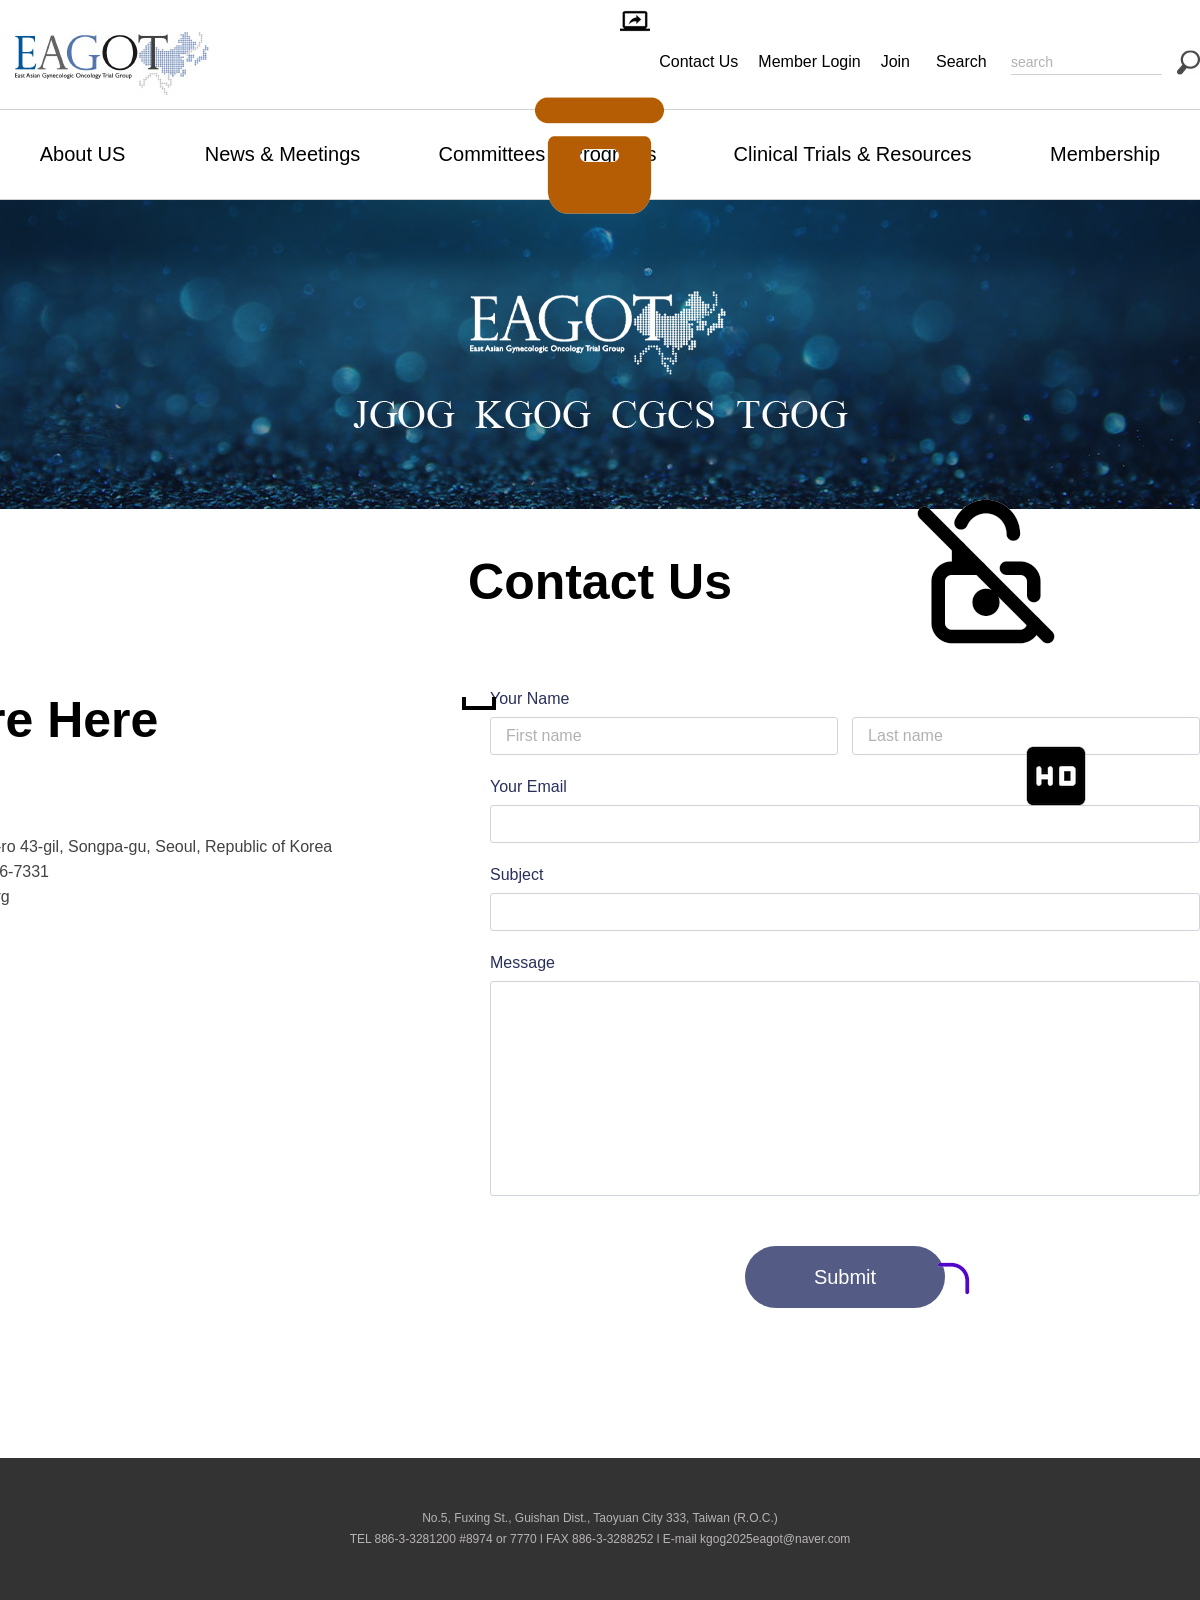  What do you see at coordinates (986, 575) in the screenshot?
I see `unlock feature is unavailable or disabled` at bounding box center [986, 575].